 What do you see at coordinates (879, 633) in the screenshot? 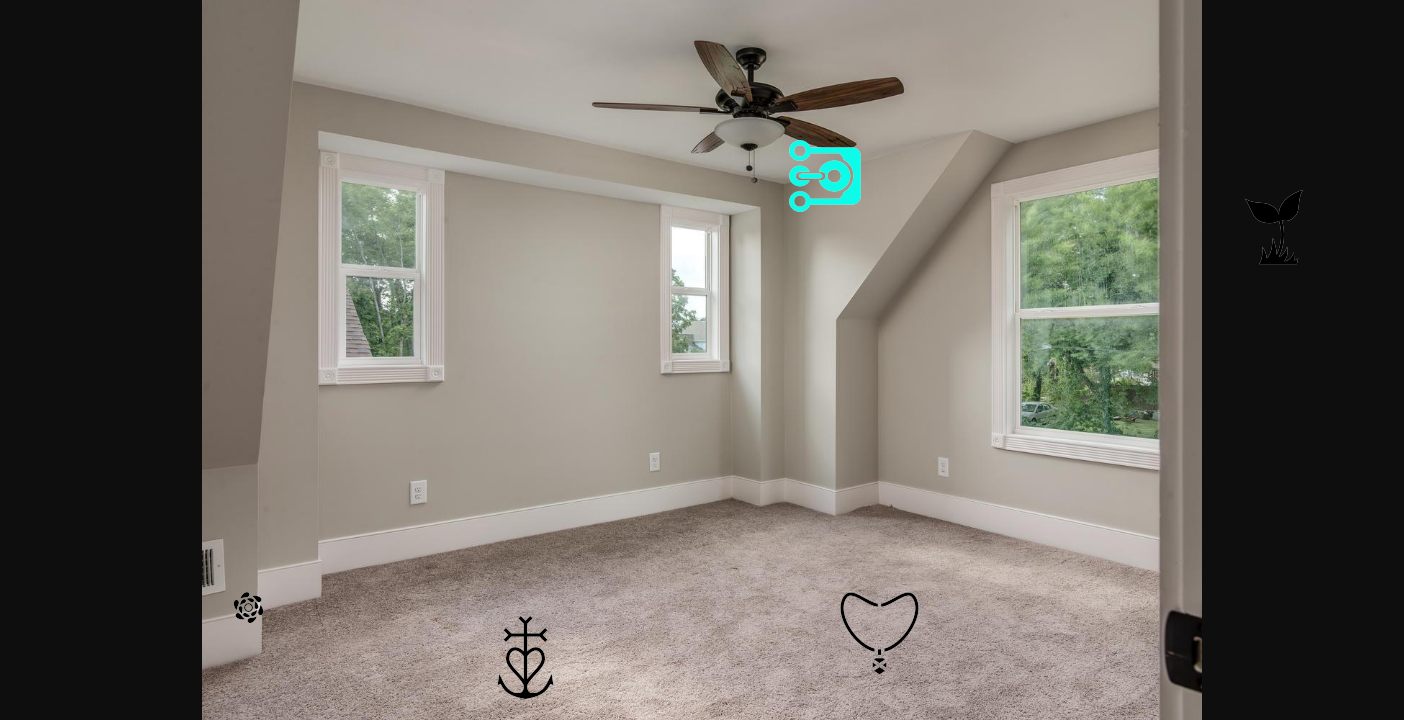
I see `equip or view jewelry item` at bounding box center [879, 633].